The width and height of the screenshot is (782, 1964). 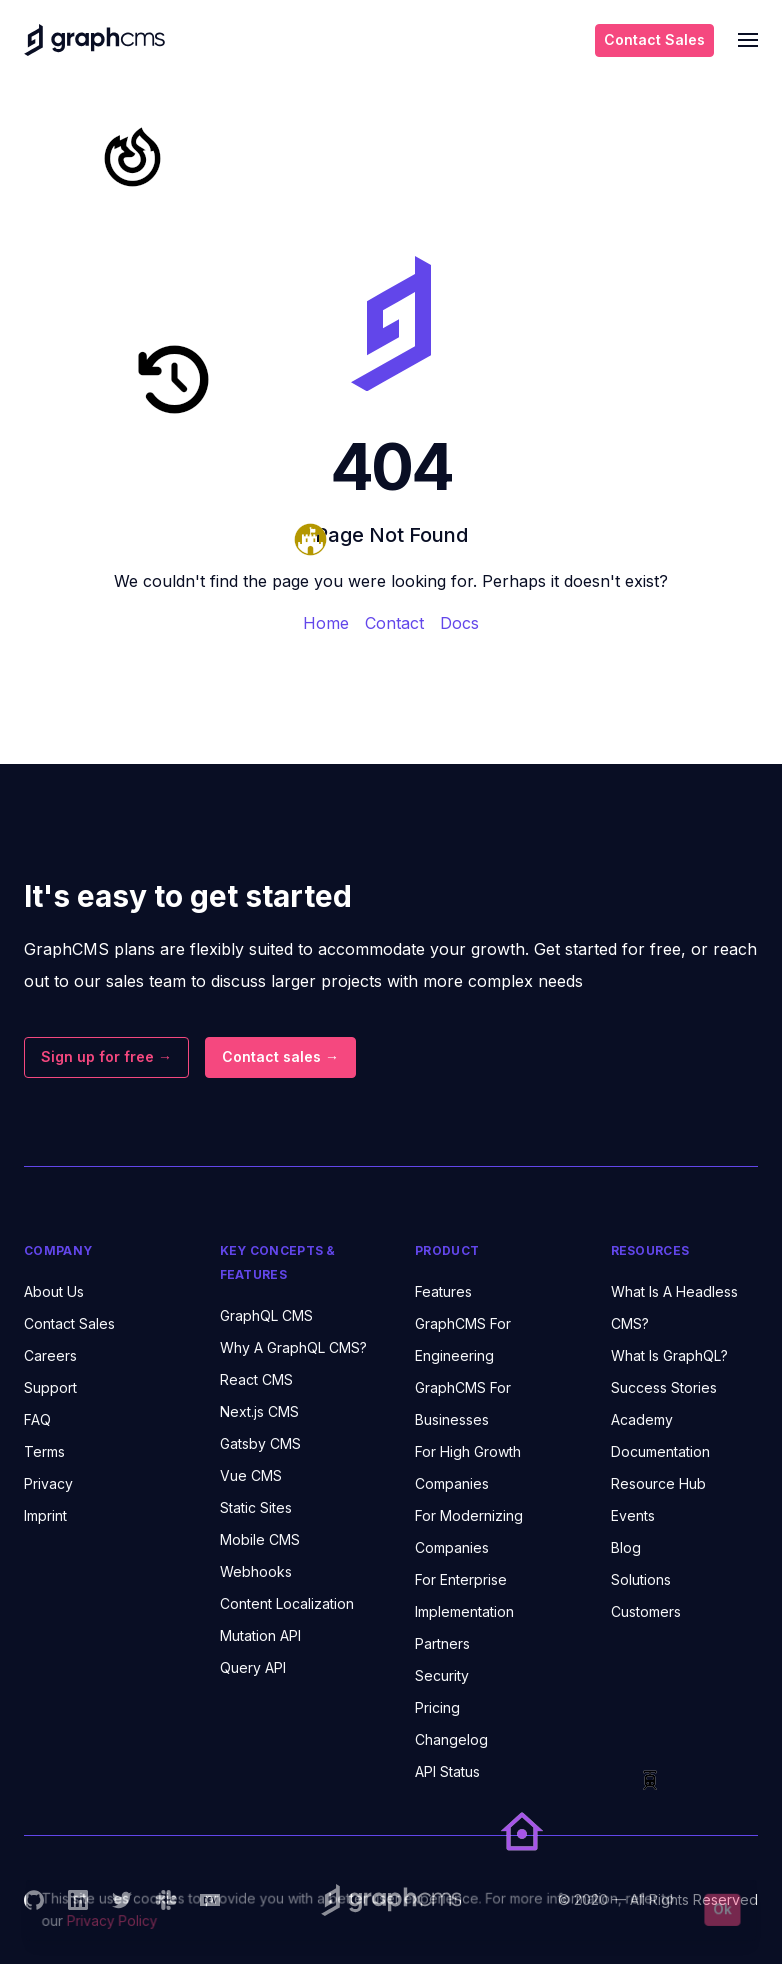 What do you see at coordinates (522, 1833) in the screenshot?
I see `navigate to home screen` at bounding box center [522, 1833].